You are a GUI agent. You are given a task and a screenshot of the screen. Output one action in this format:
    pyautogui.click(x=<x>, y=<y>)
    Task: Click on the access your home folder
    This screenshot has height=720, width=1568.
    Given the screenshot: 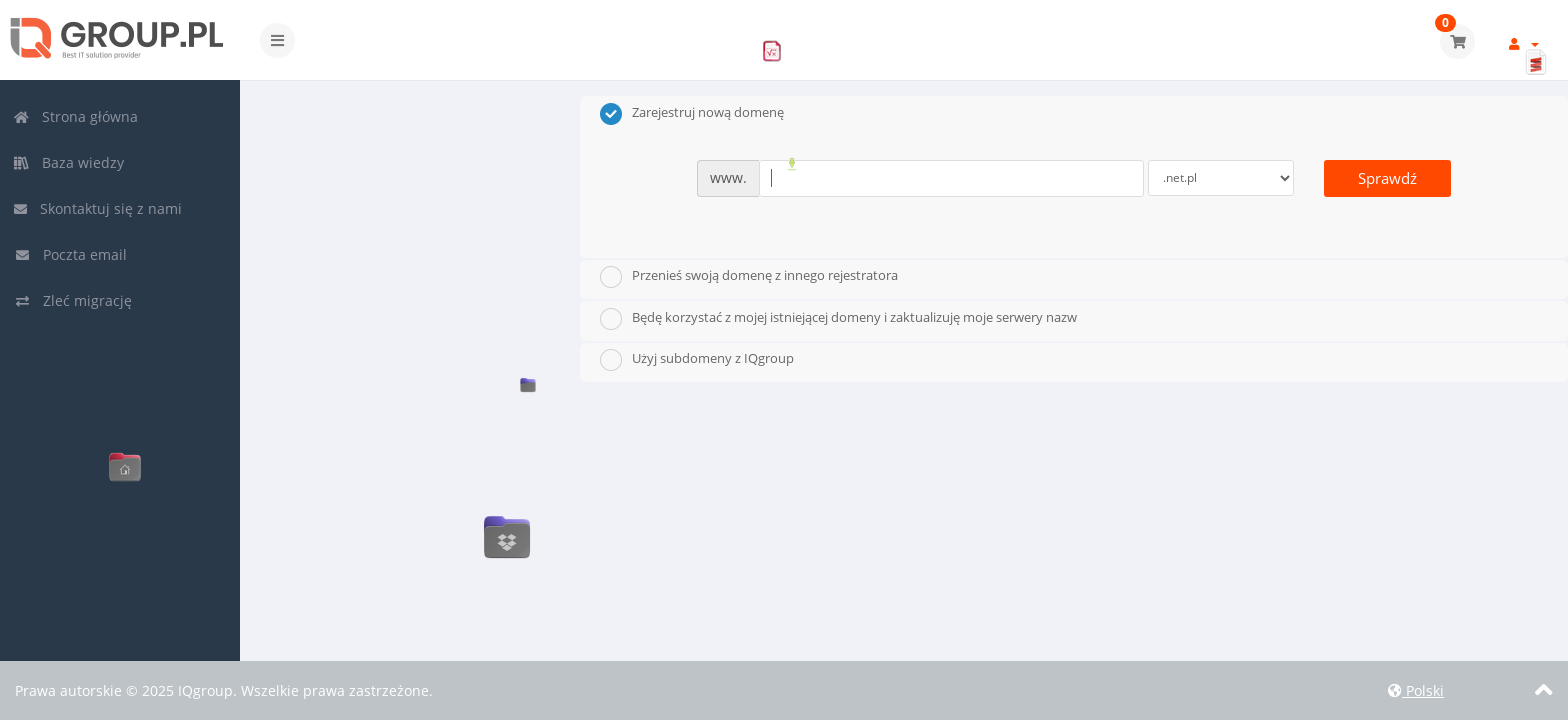 What is the action you would take?
    pyautogui.click(x=125, y=467)
    